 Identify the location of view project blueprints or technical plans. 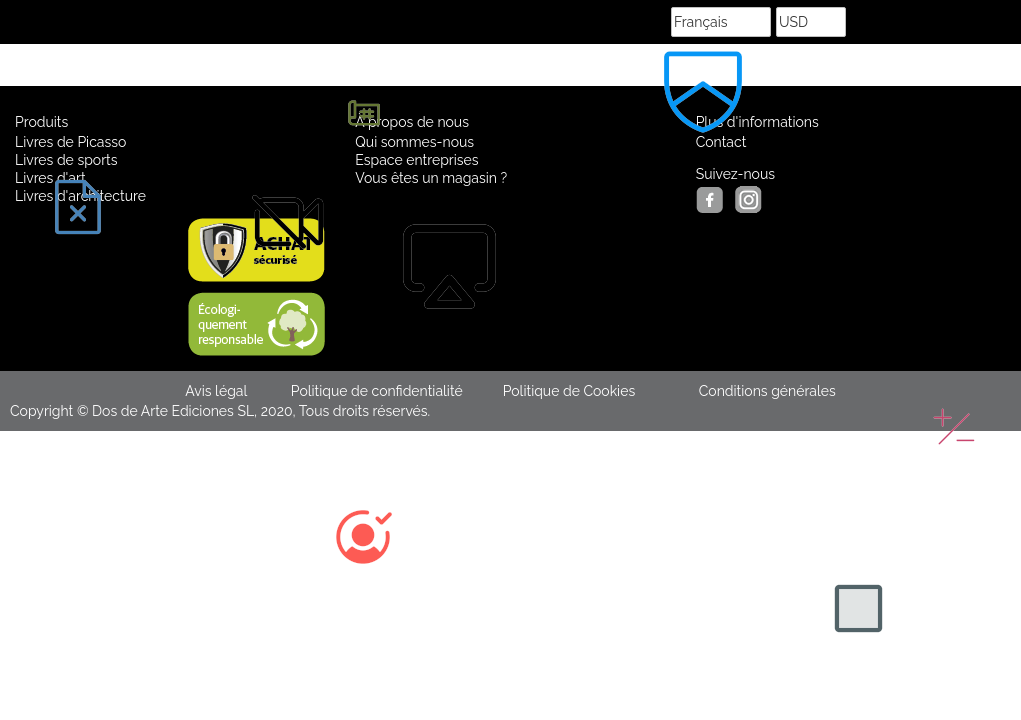
(364, 114).